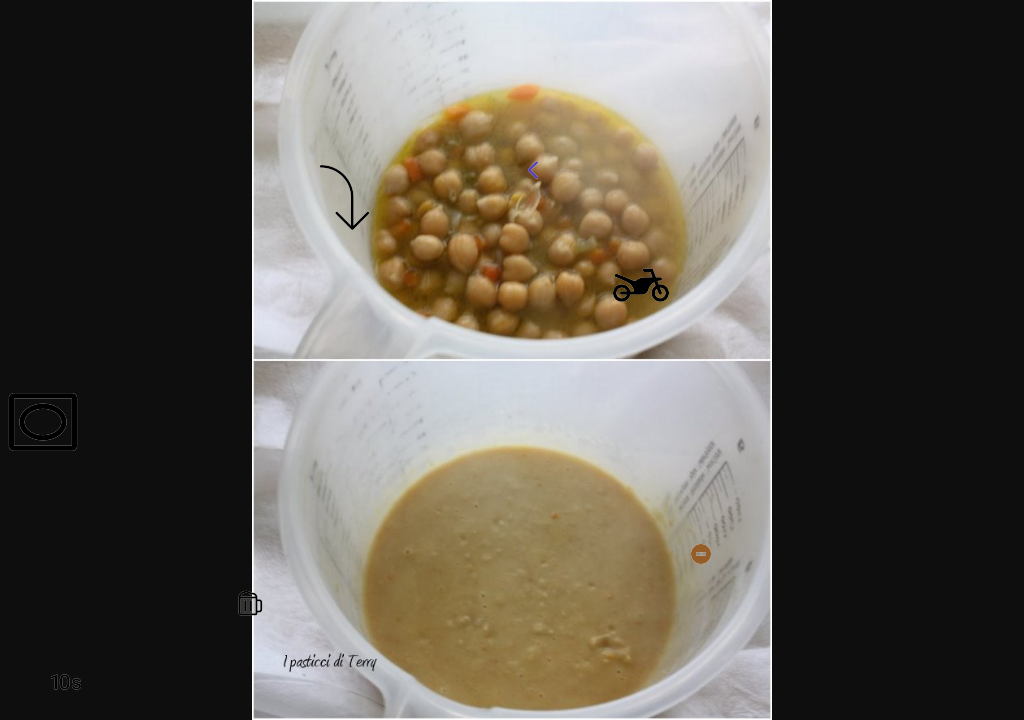 This screenshot has width=1024, height=720. What do you see at coordinates (43, 422) in the screenshot?
I see `apply vignette effect to photo` at bounding box center [43, 422].